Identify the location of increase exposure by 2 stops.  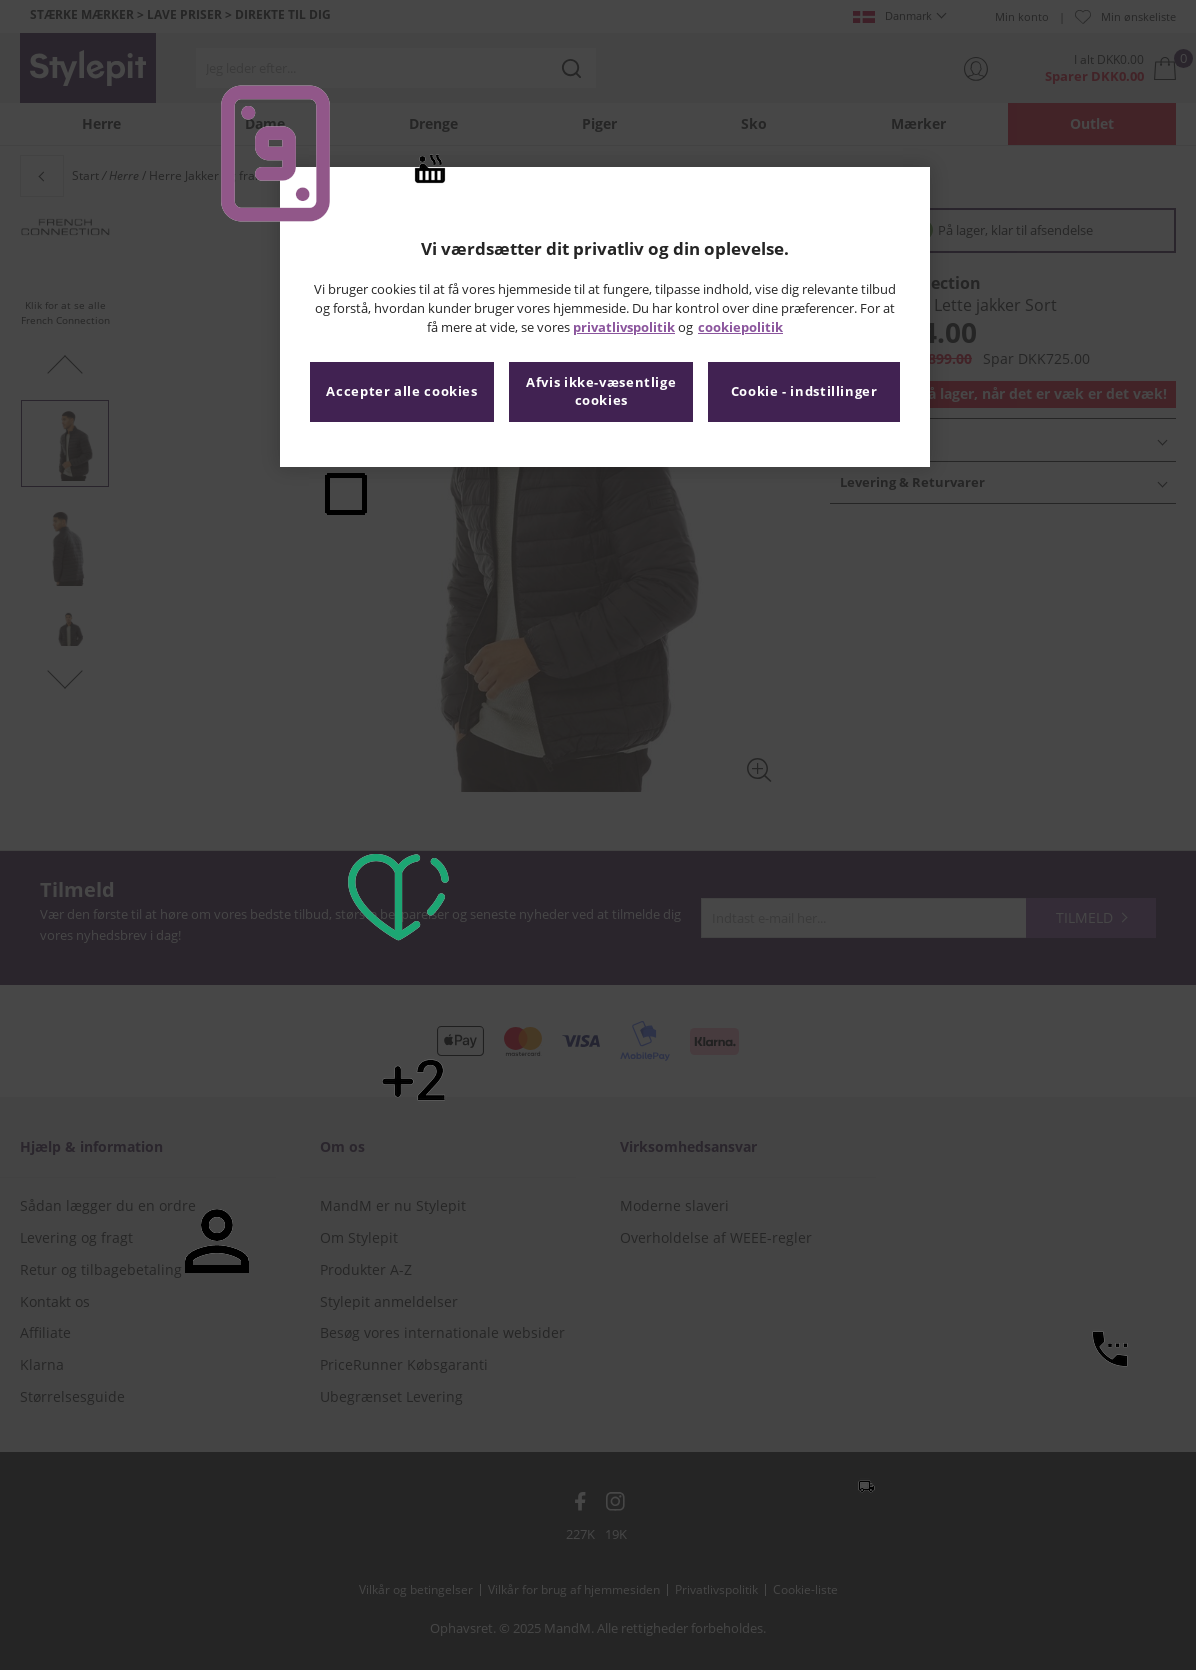
(413, 1081).